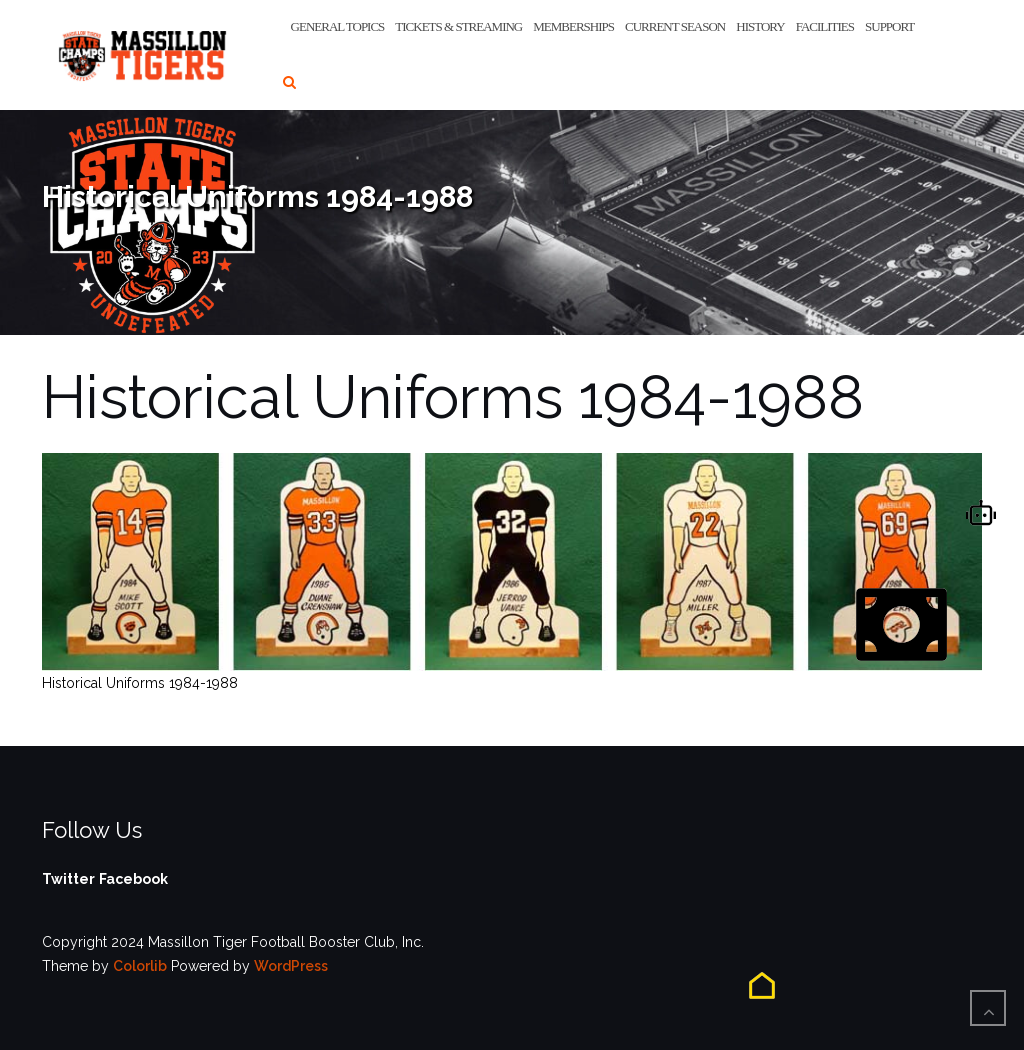 The height and width of the screenshot is (1050, 1024). I want to click on view cash or currency balance, so click(901, 624).